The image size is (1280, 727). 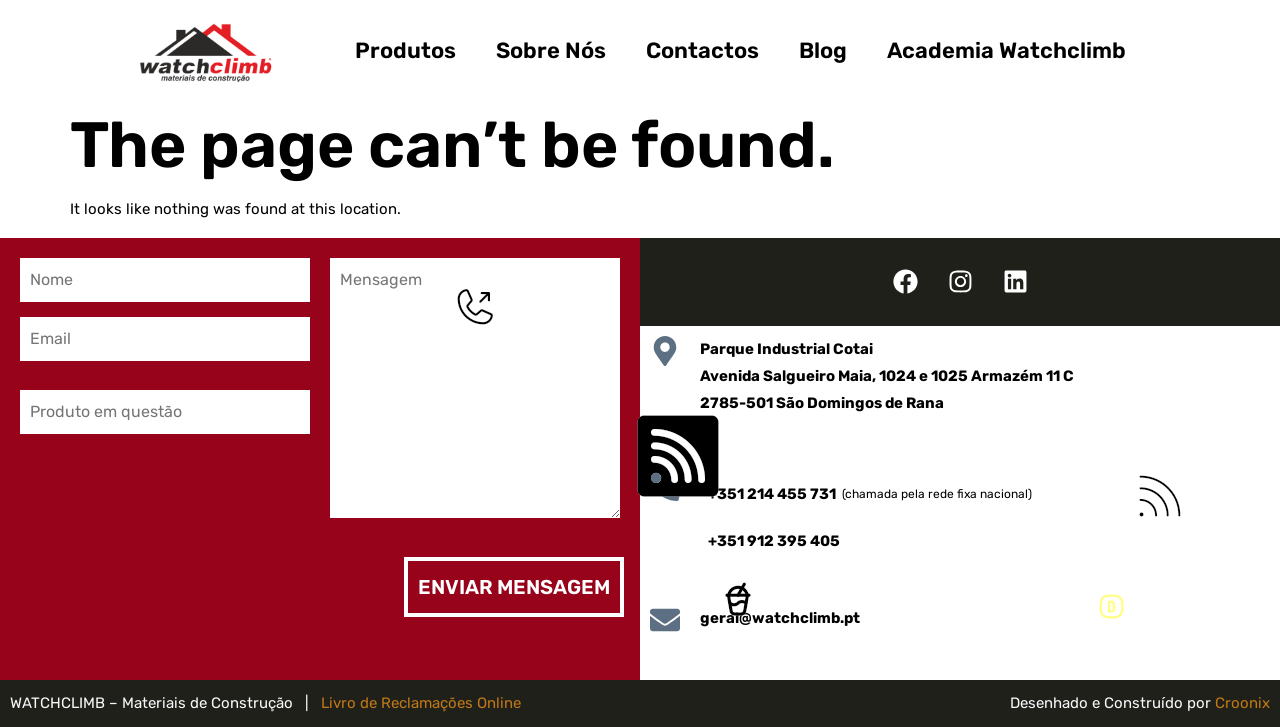 I want to click on make an outgoing call, so click(x=476, y=306).